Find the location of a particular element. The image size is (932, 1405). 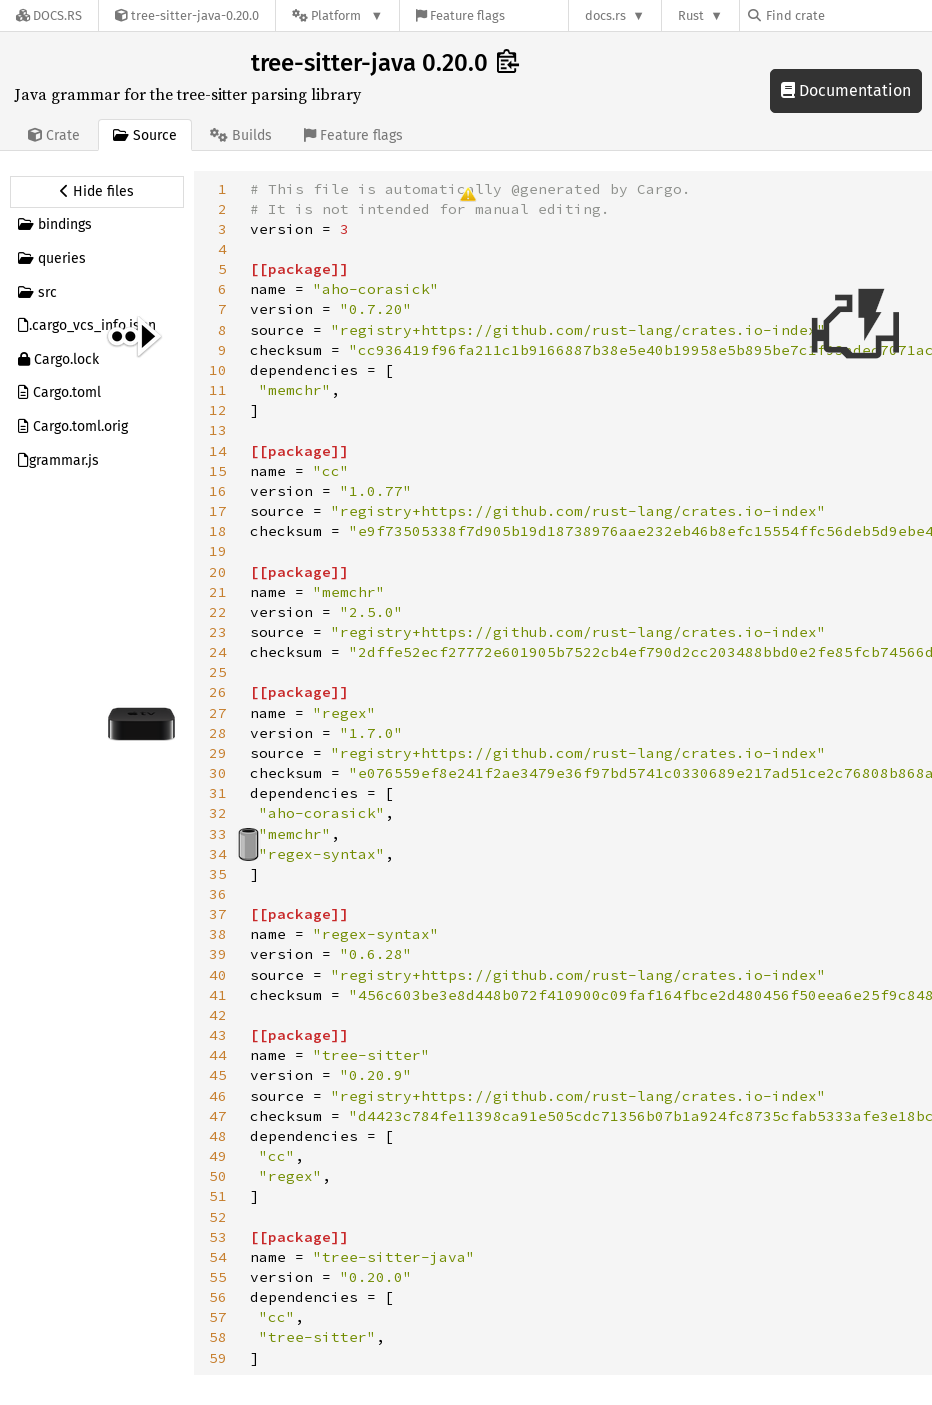

check engine diagnostic alerts is located at coordinates (852, 329).